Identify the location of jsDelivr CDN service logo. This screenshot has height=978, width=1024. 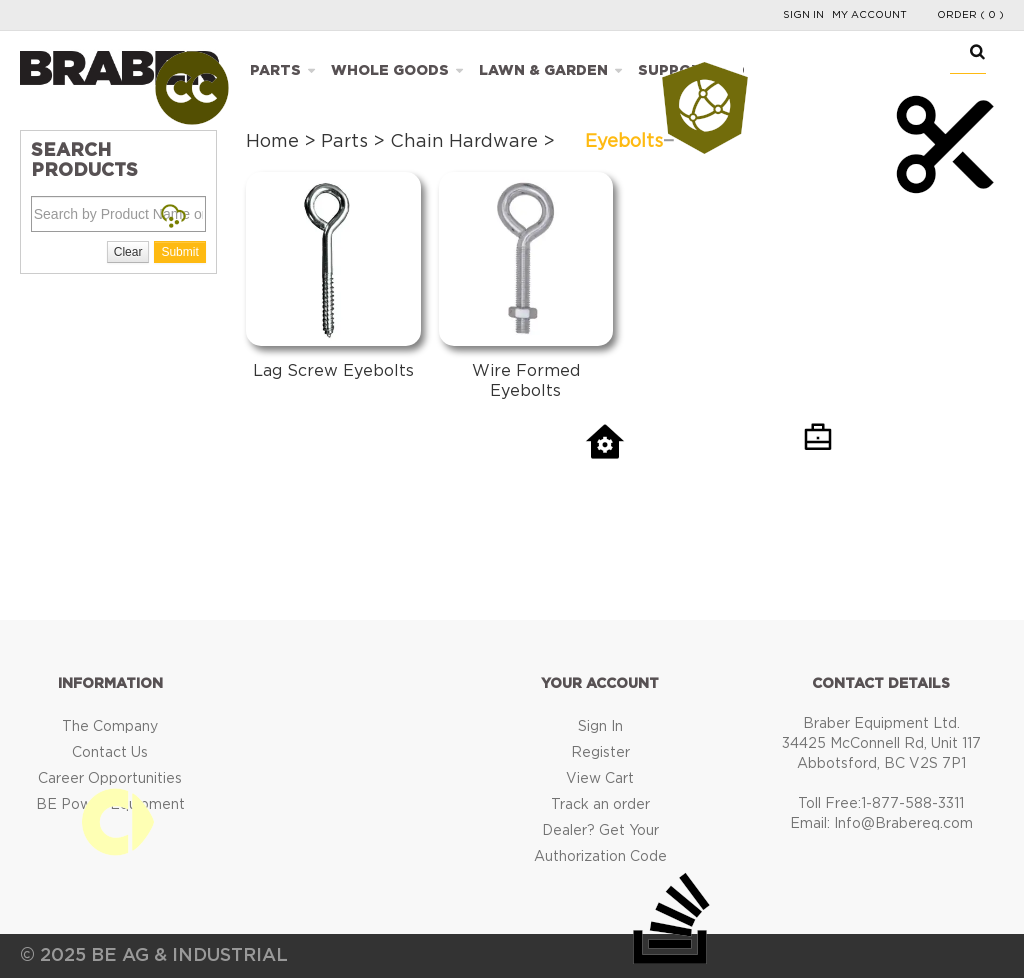
(705, 108).